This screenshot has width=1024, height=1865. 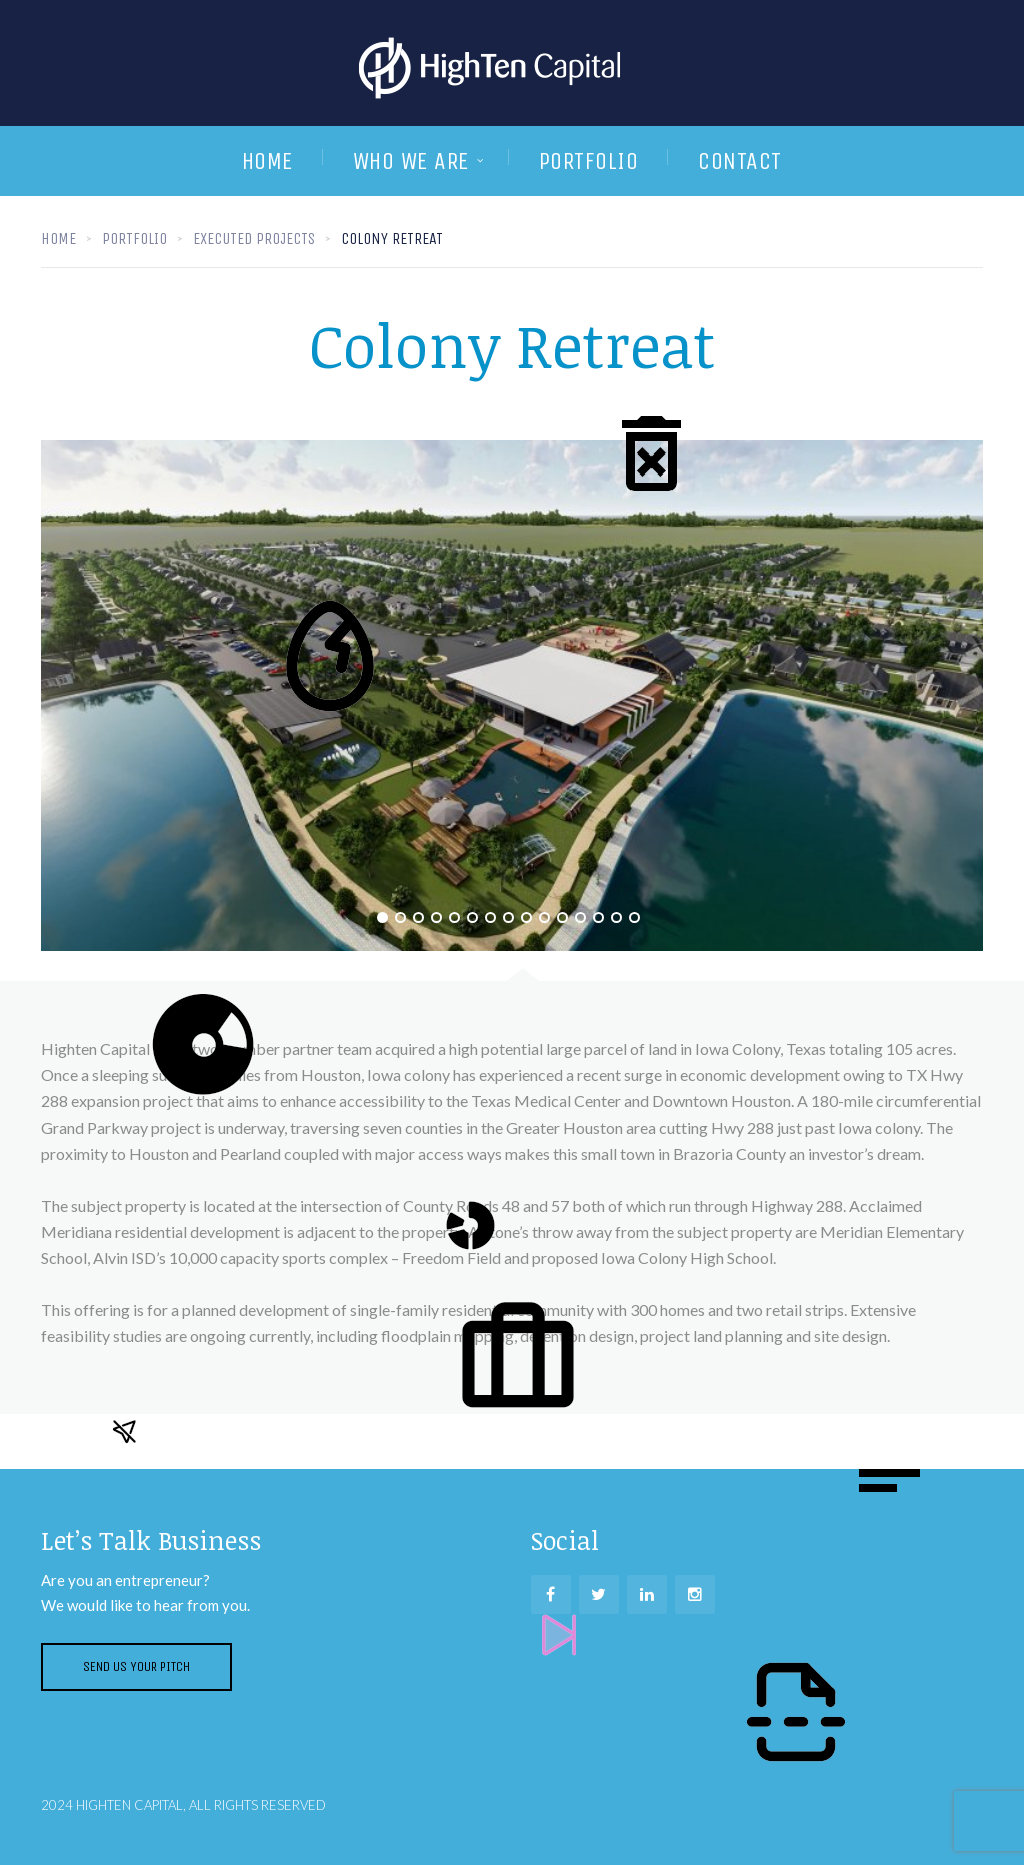 What do you see at coordinates (518, 1362) in the screenshot?
I see `access travel or trip planning features` at bounding box center [518, 1362].